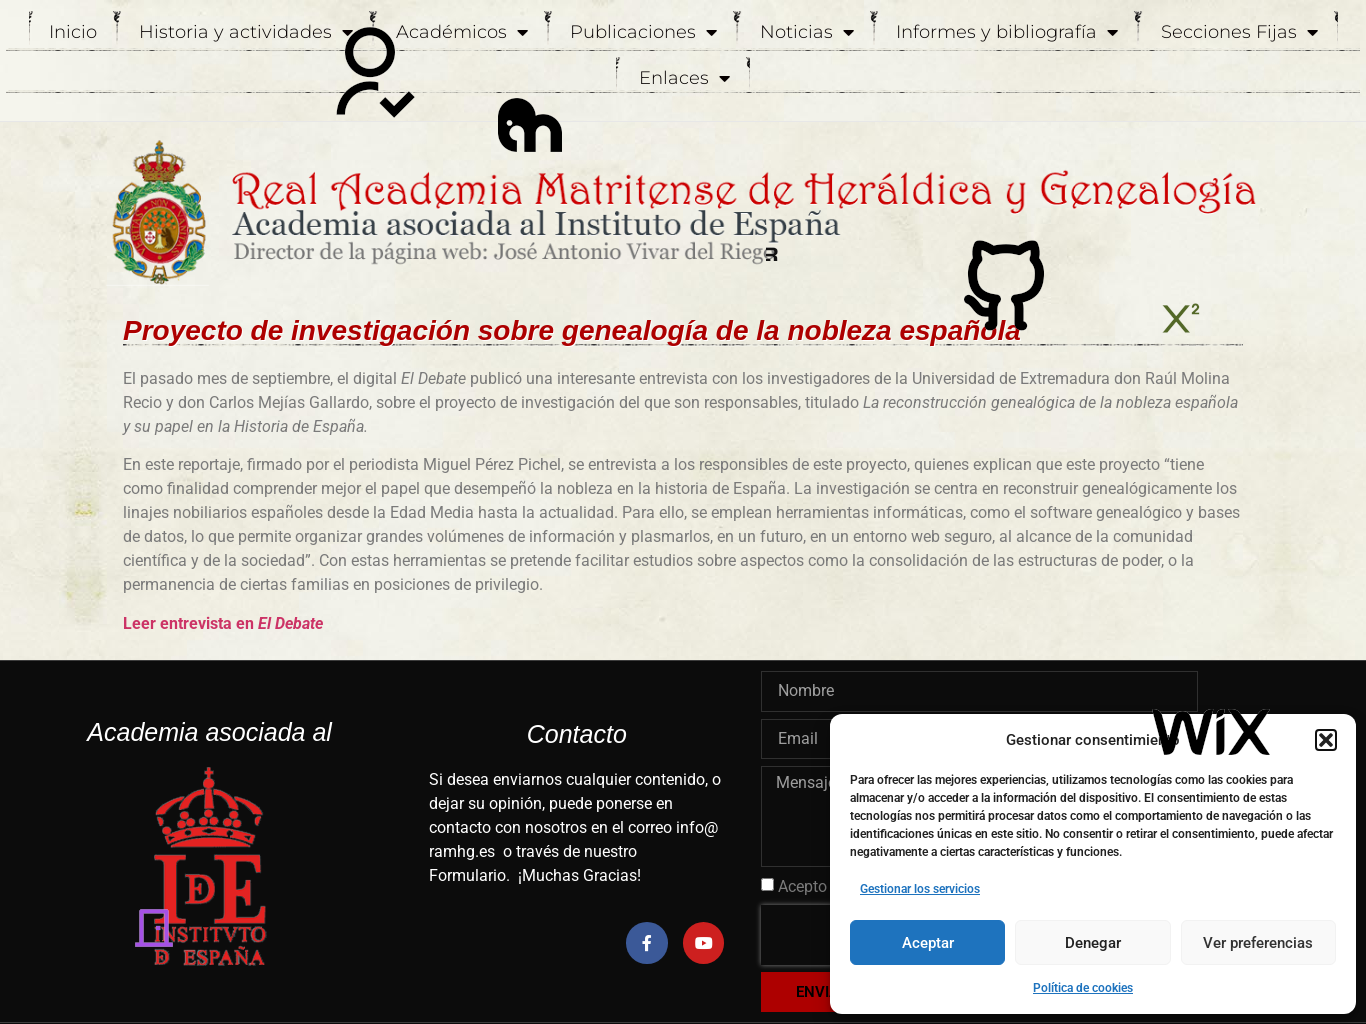 This screenshot has width=1366, height=1024. What do you see at coordinates (154, 928) in the screenshot?
I see `exit or log out of the application` at bounding box center [154, 928].